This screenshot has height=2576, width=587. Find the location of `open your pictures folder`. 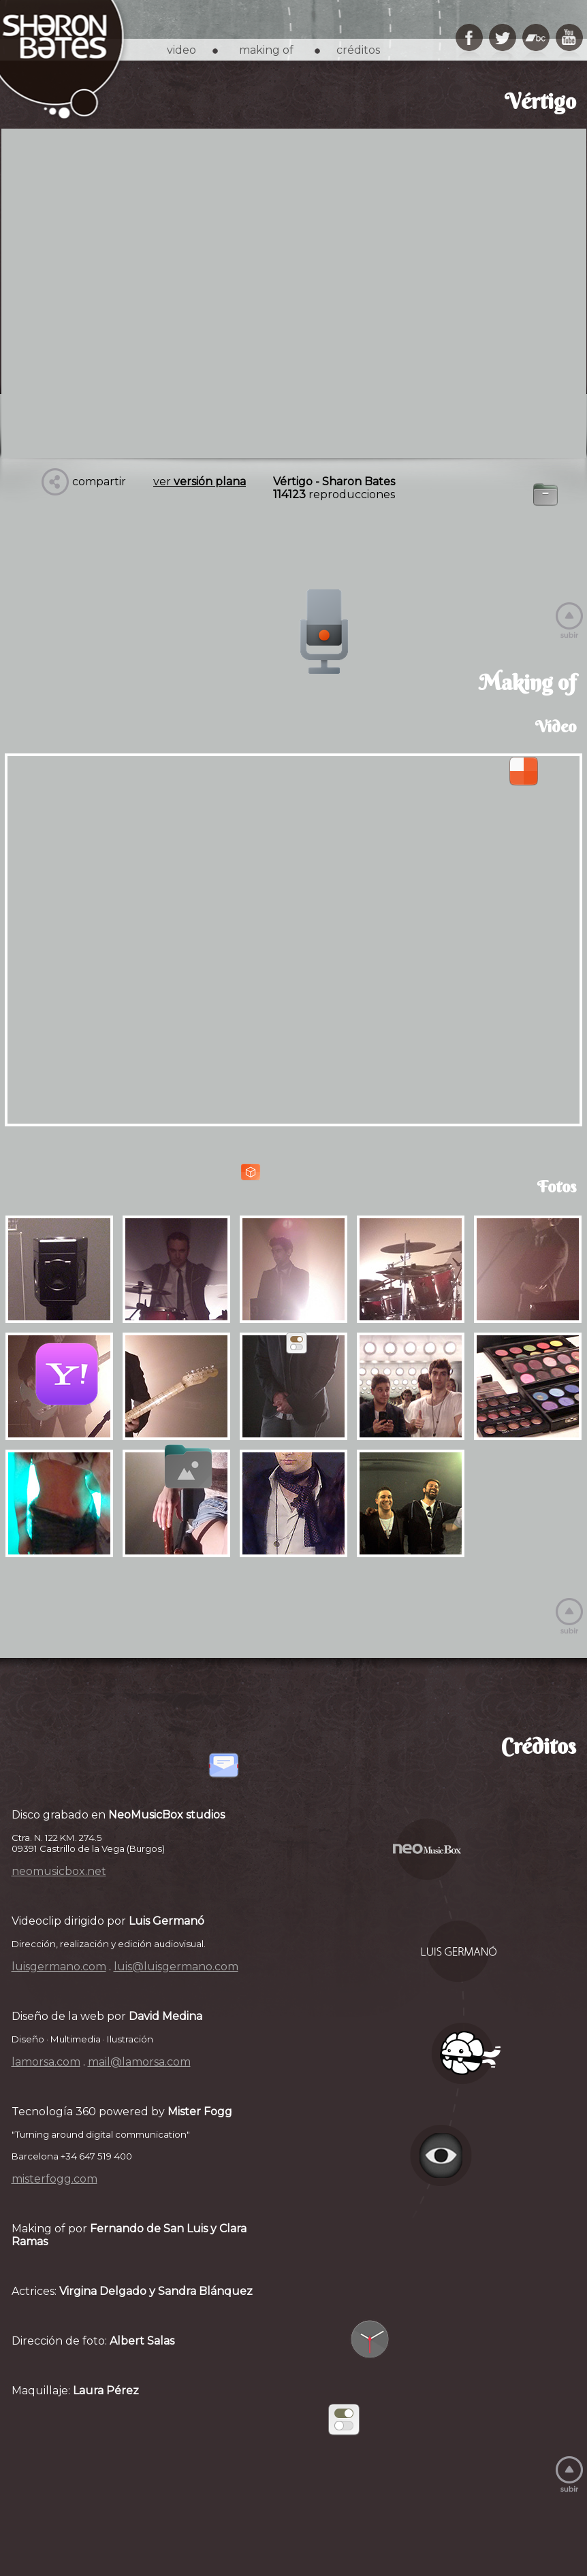

open your pictures folder is located at coordinates (188, 1466).